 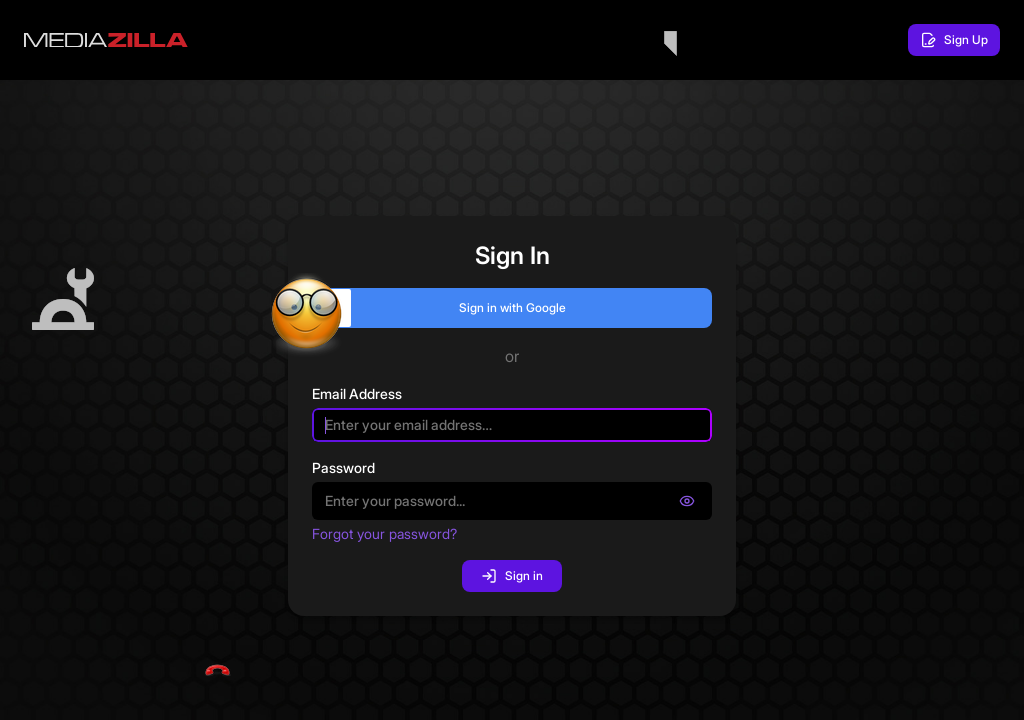 What do you see at coordinates (63, 299) in the screenshot?
I see `access engineering or technical tools` at bounding box center [63, 299].